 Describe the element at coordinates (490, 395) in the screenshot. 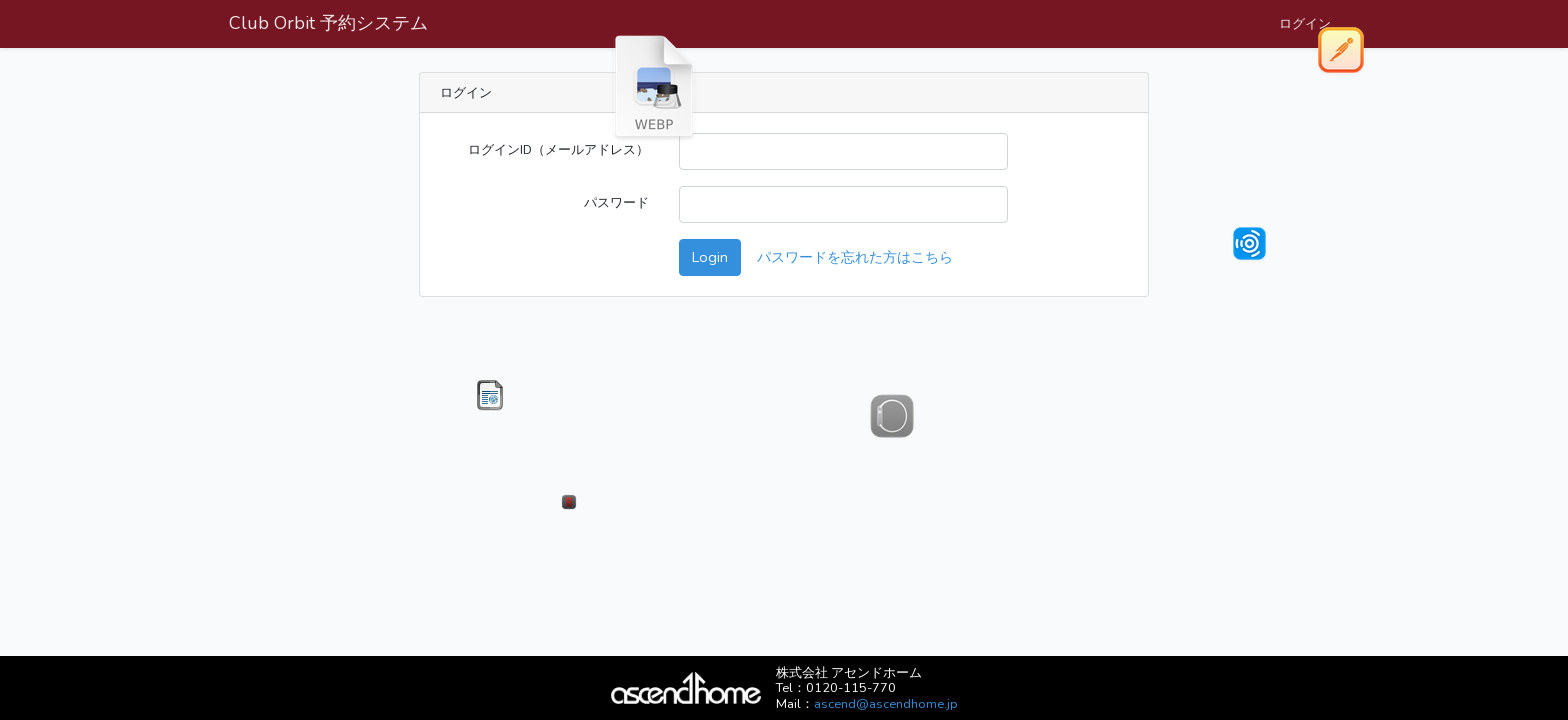

I see `libreoffice web template file type` at that location.